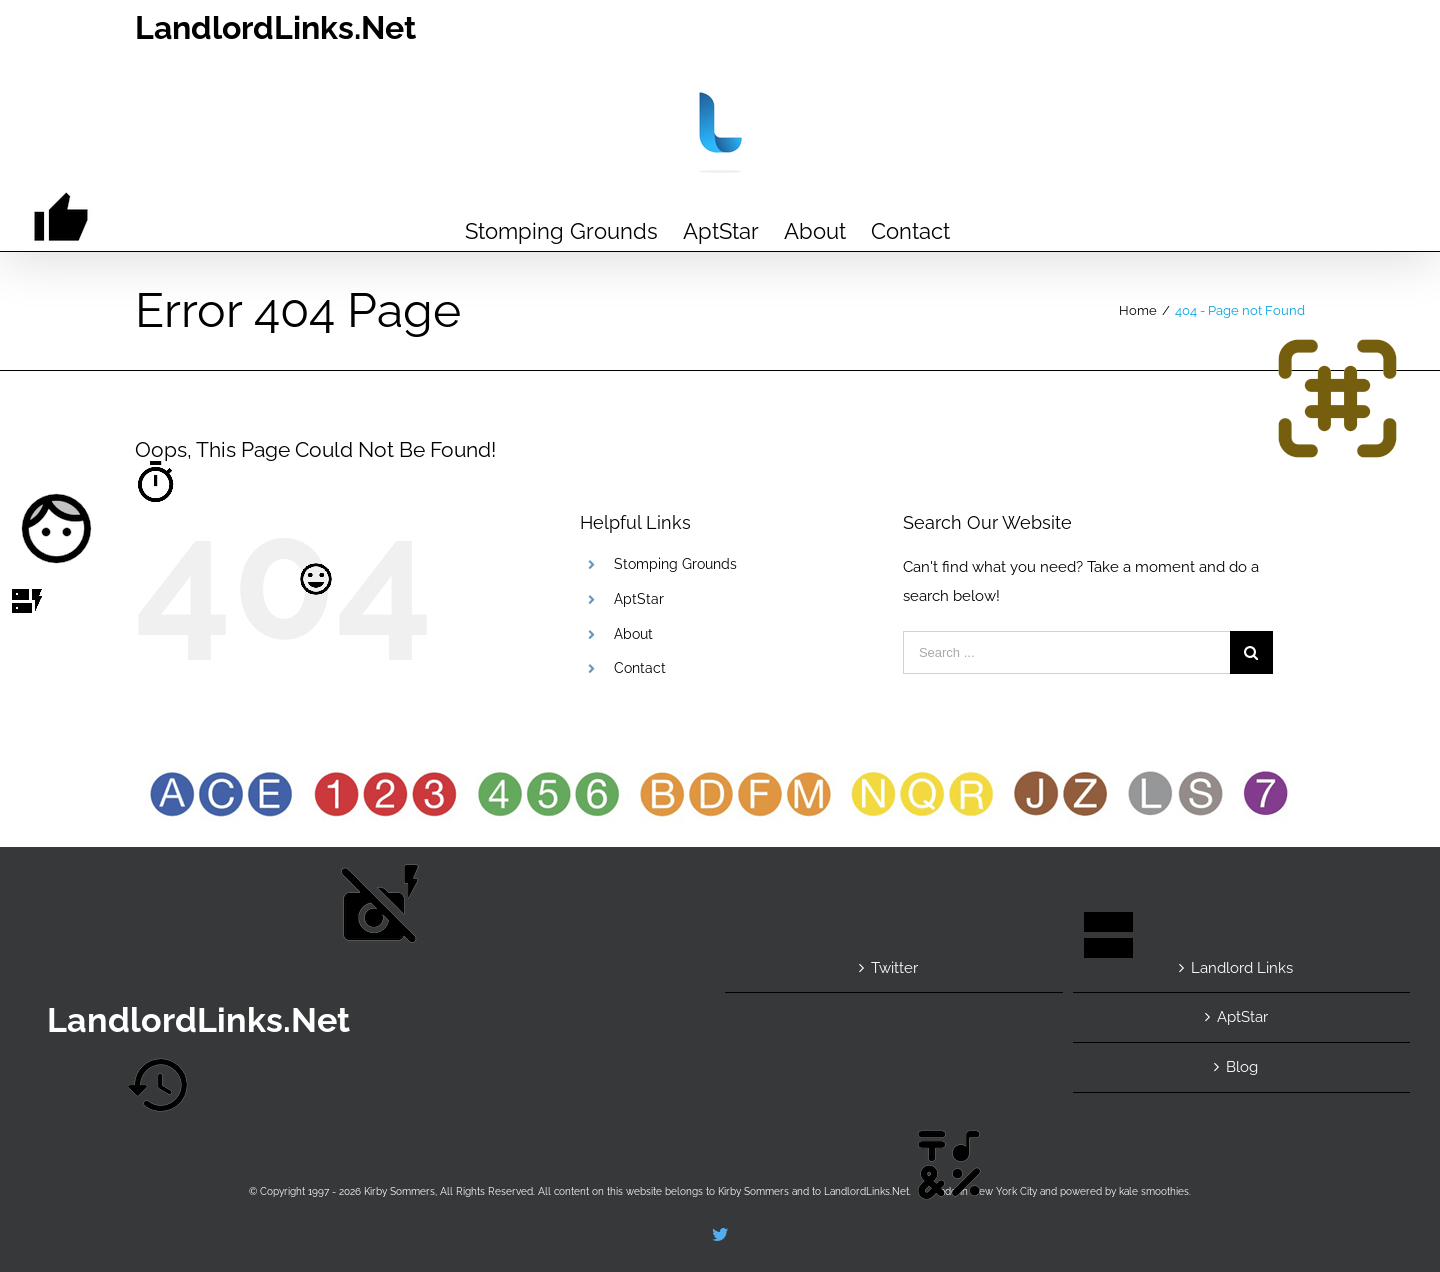  I want to click on view browsing or activity history, so click(158, 1085).